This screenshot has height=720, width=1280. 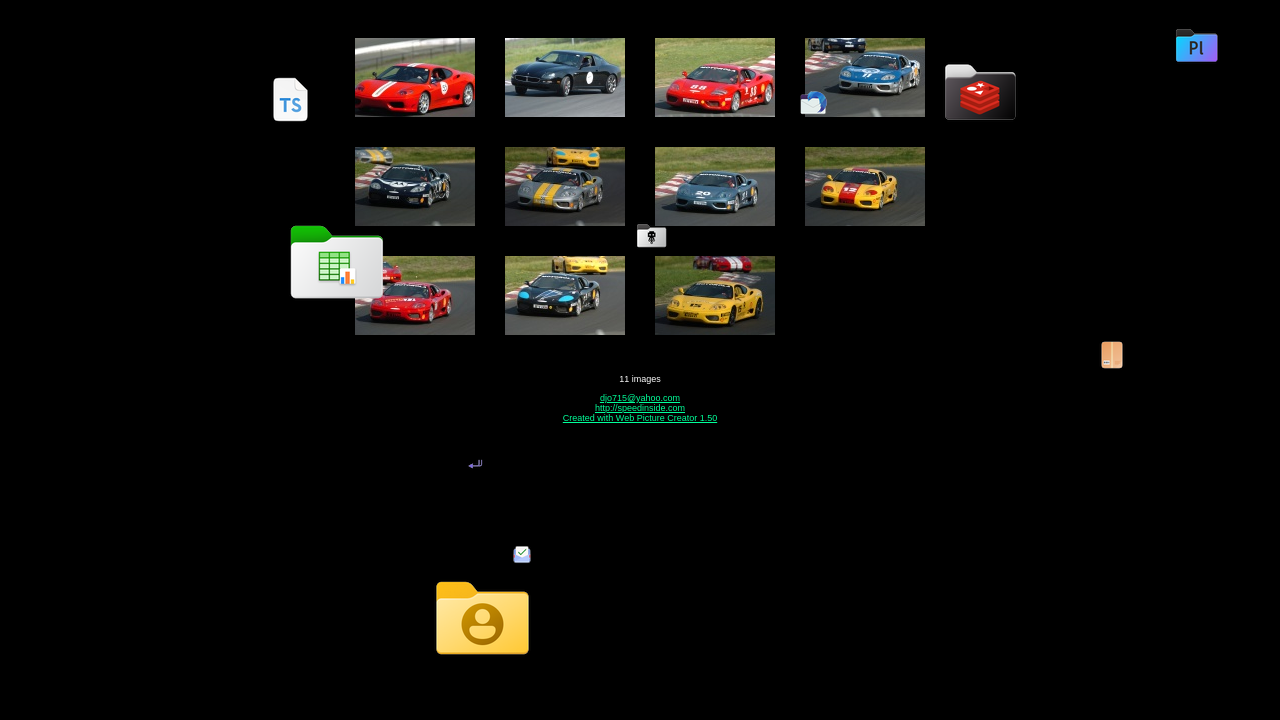 I want to click on reply all to an email message, so click(x=475, y=464).